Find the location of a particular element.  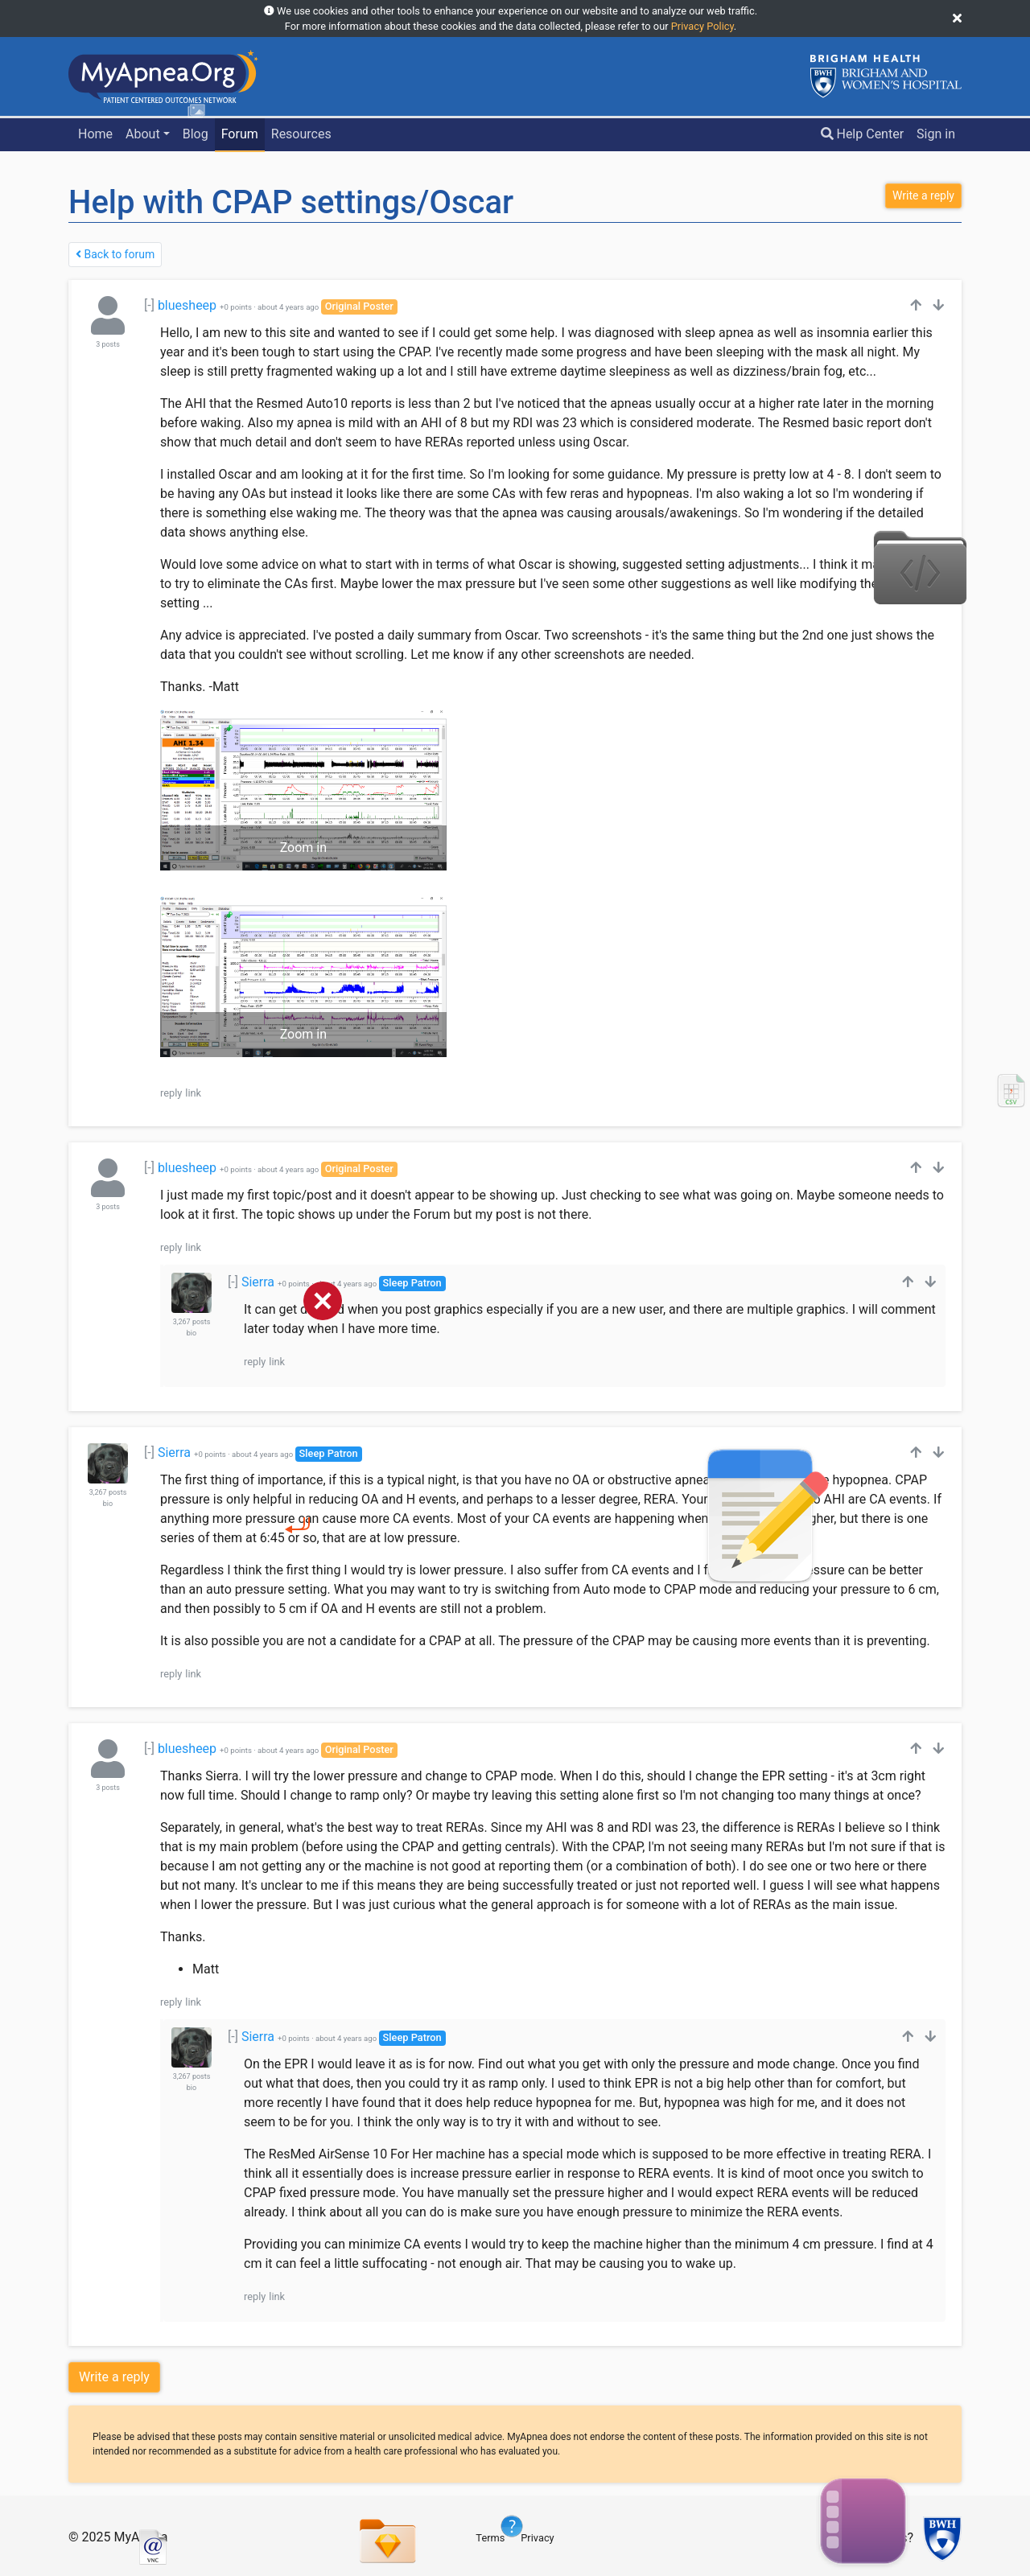

open the text editor application is located at coordinates (760, 1516).